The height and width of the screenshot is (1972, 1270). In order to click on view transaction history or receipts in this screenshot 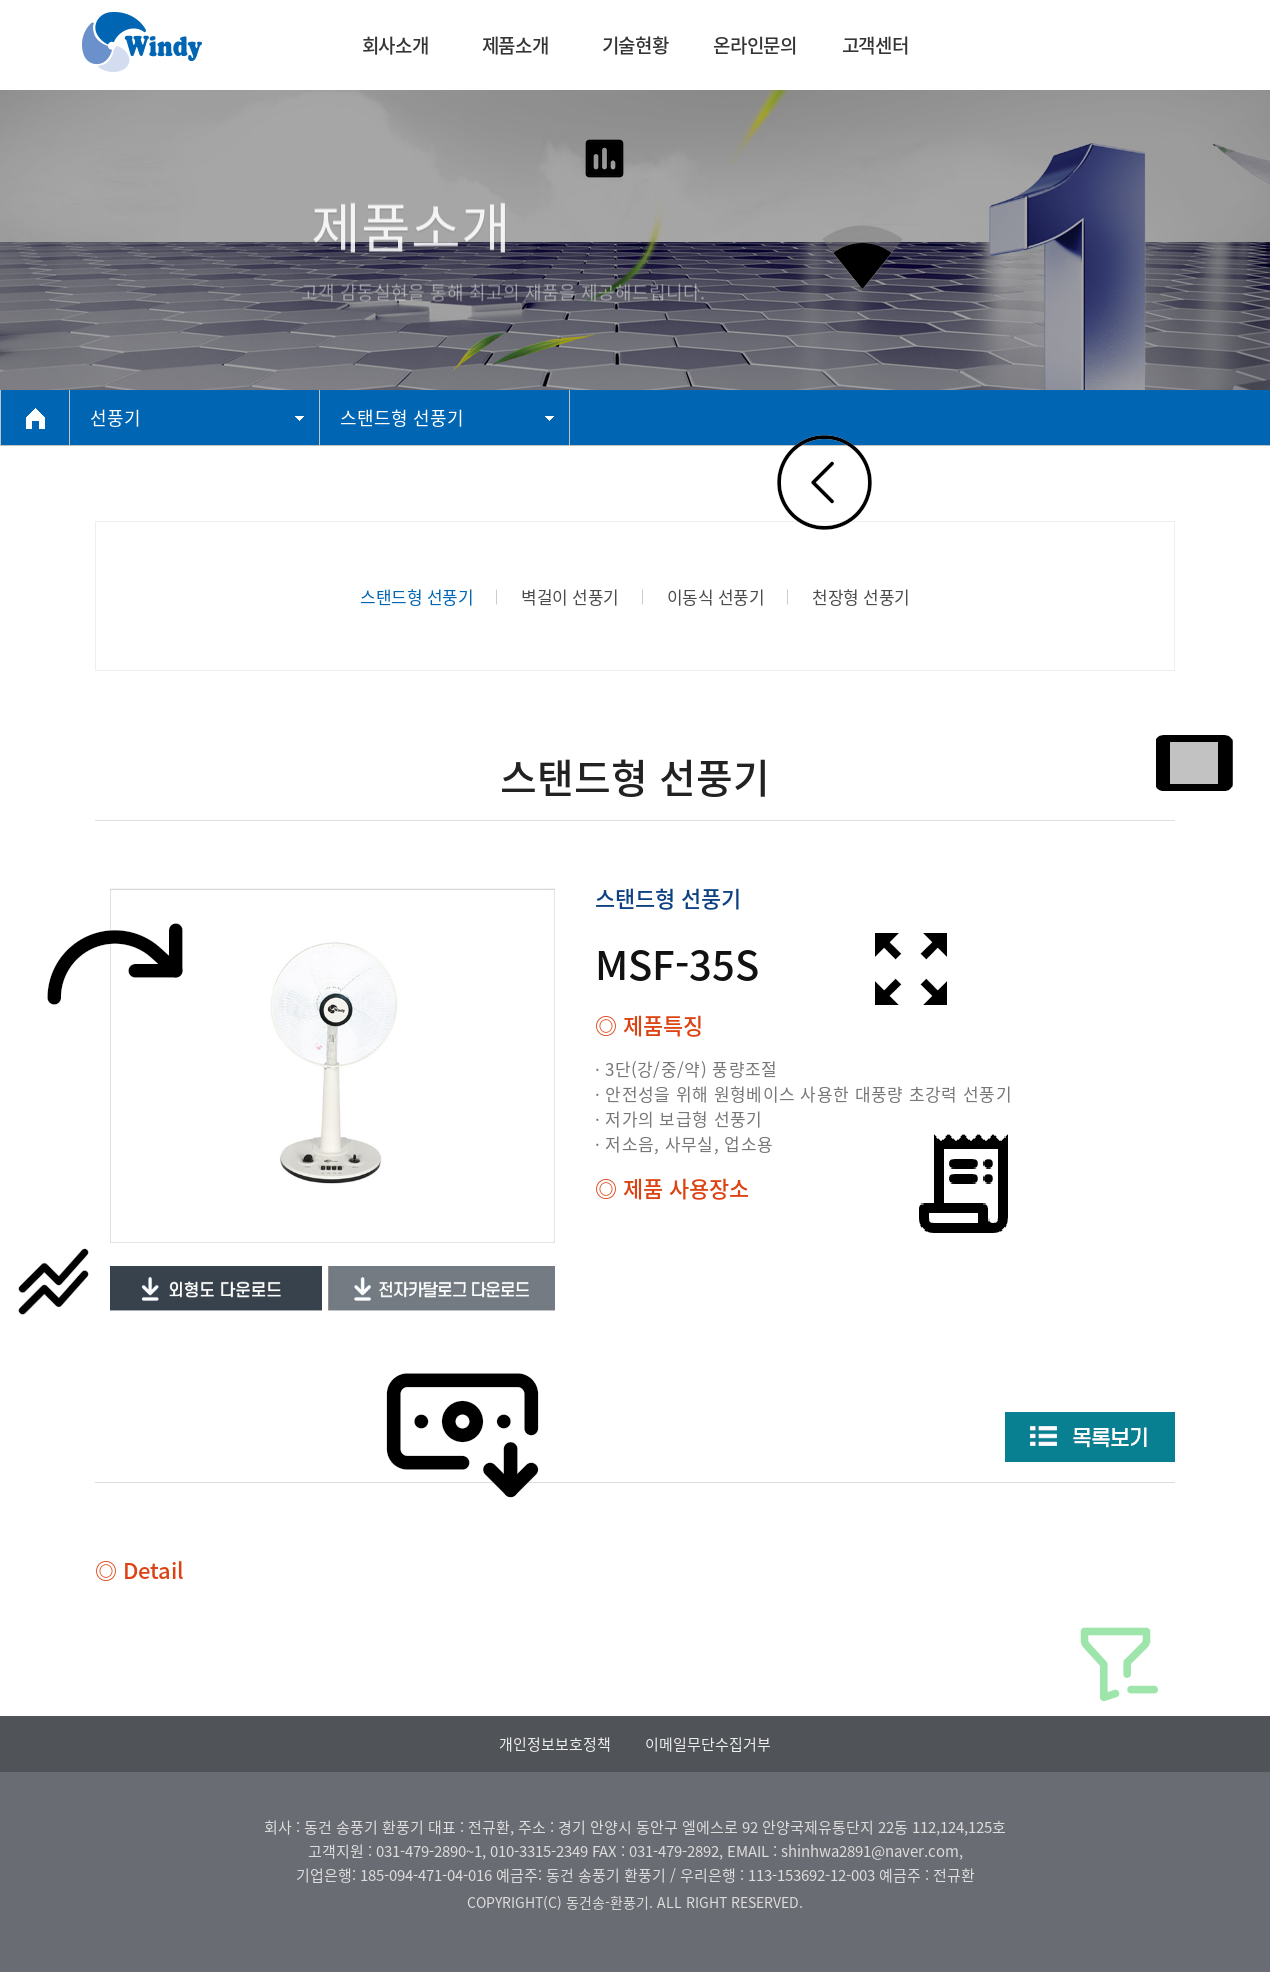, I will do `click(963, 1183)`.